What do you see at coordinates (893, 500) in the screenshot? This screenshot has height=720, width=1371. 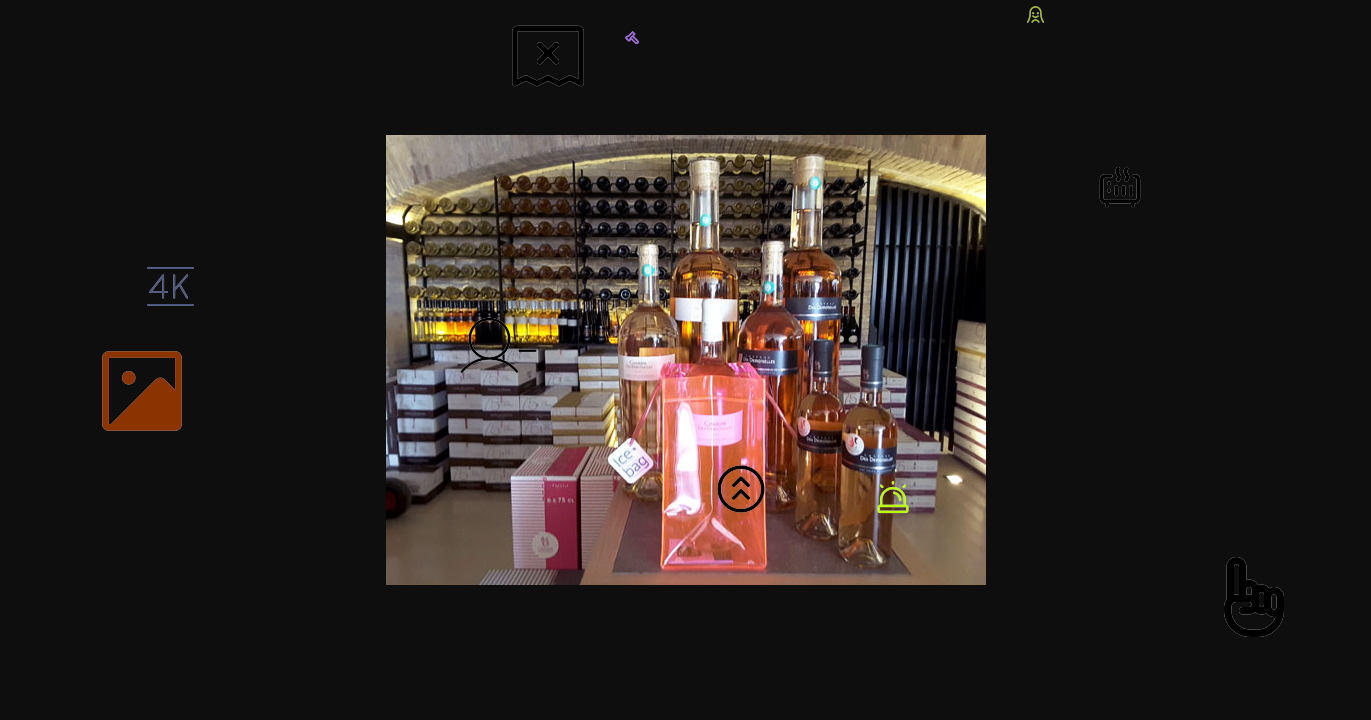 I see `indicates an active alert or warning` at bounding box center [893, 500].